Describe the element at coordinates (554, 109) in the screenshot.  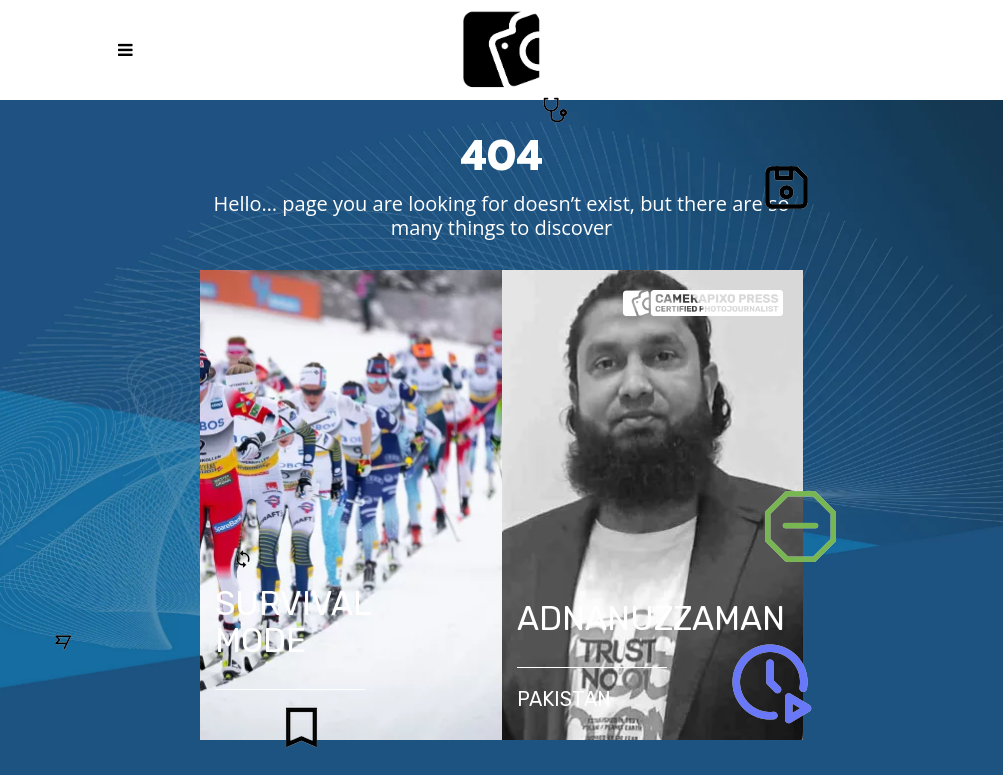
I see `access health or medical features` at that location.